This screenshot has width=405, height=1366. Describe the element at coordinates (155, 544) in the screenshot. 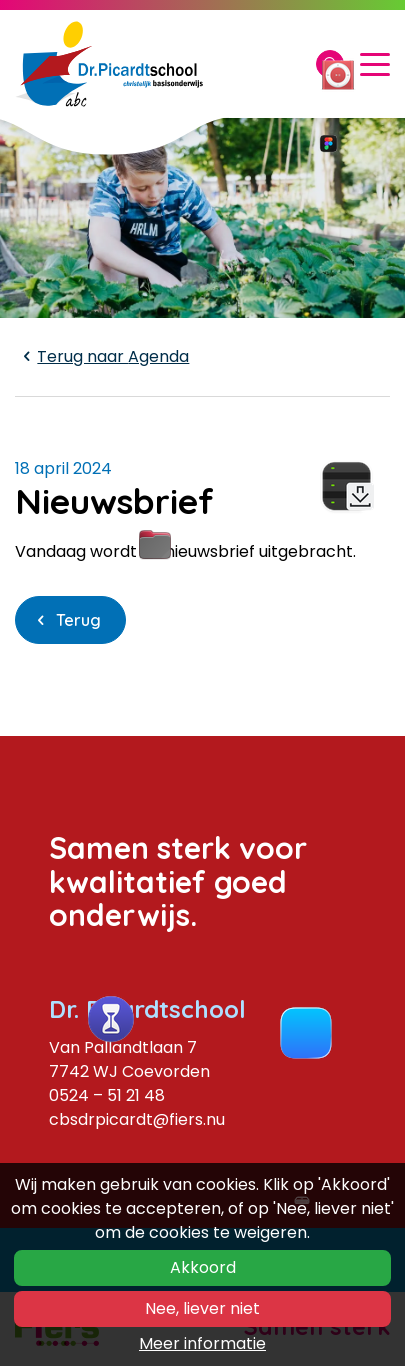

I see `open a folder or directory` at that location.